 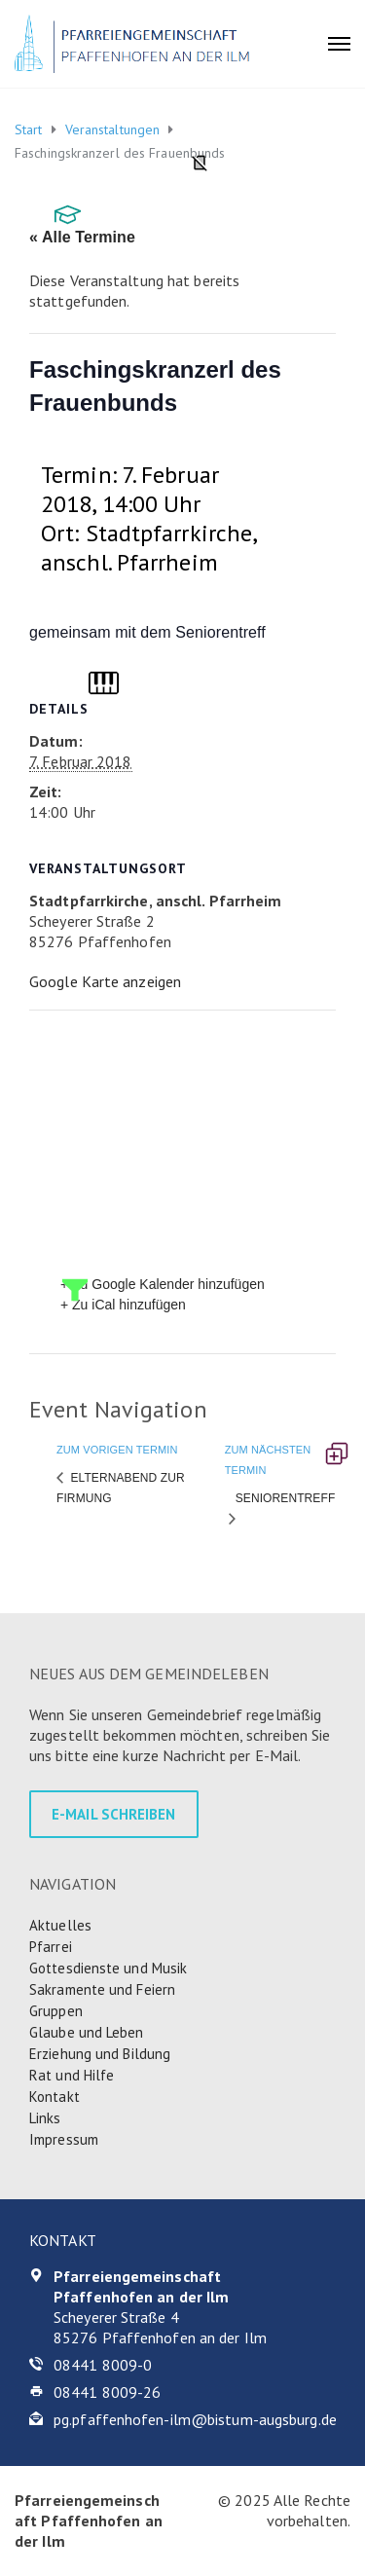 I want to click on expand all collapsed sections, so click(x=337, y=1454).